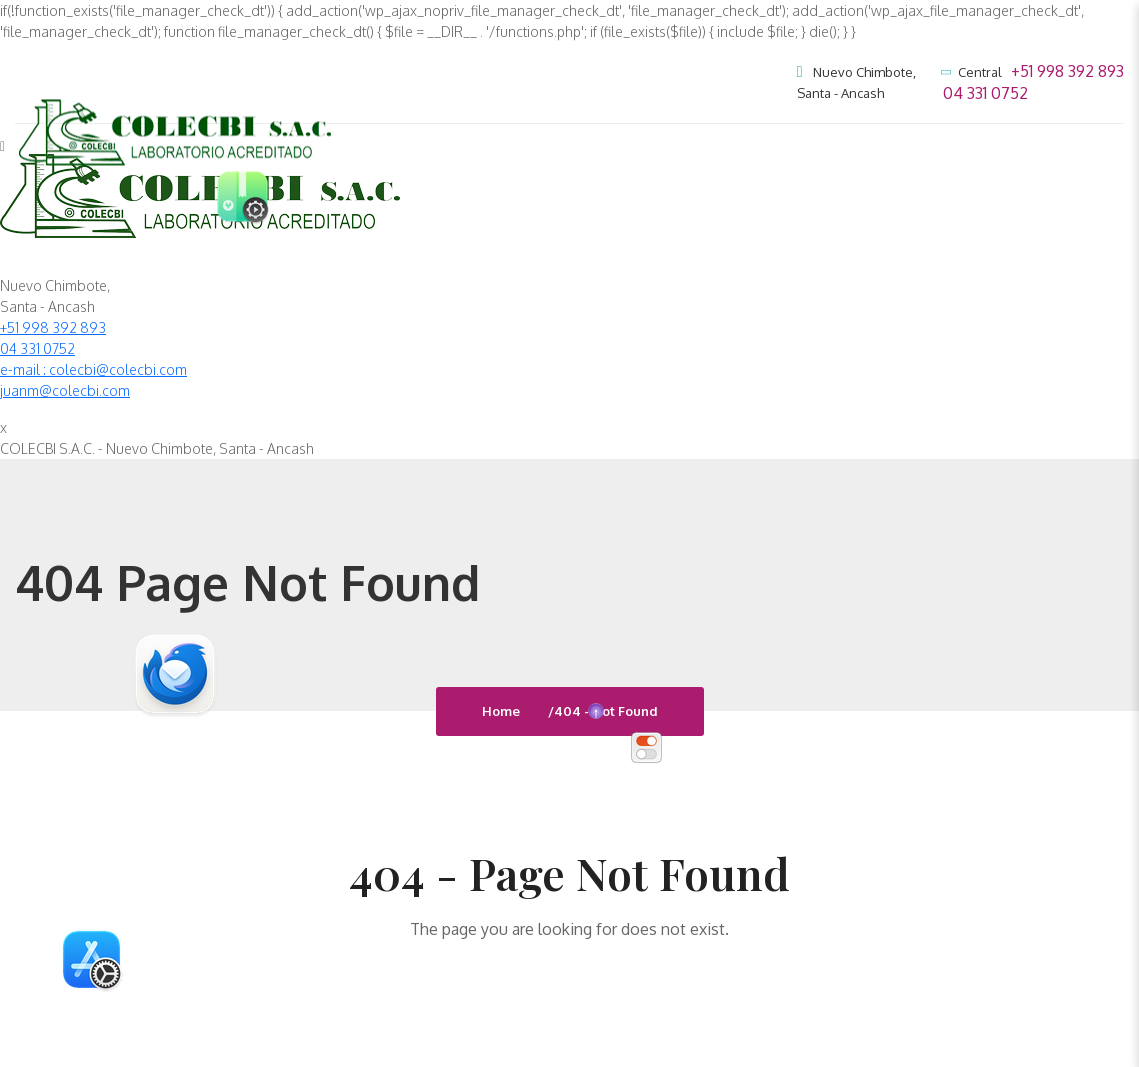 This screenshot has height=1067, width=1139. Describe the element at coordinates (175, 674) in the screenshot. I see `open thunderbird email client` at that location.